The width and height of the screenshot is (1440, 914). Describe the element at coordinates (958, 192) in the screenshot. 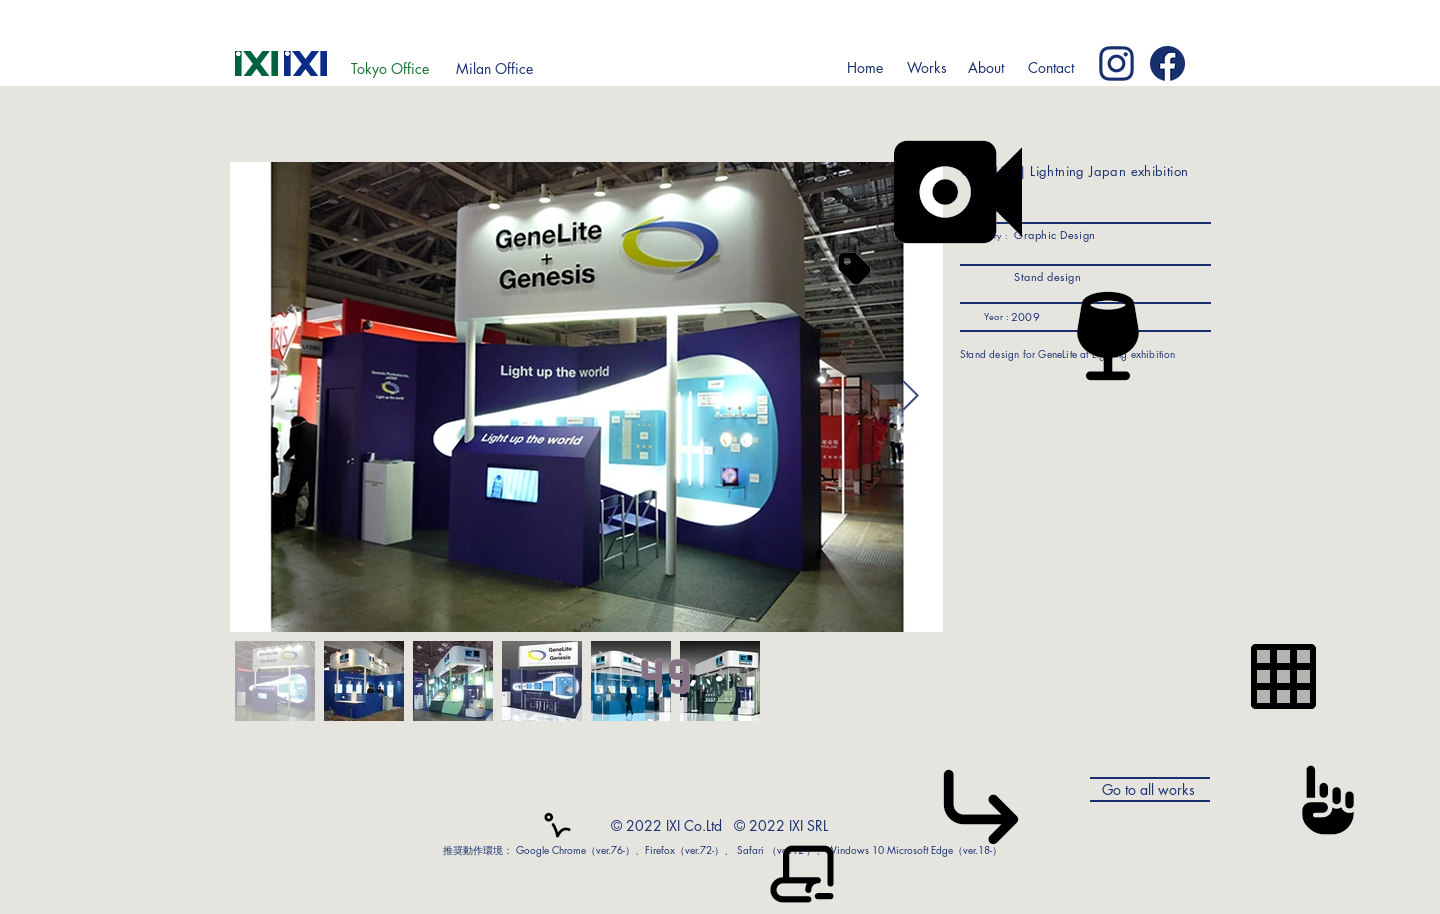

I see `start recording a video` at that location.